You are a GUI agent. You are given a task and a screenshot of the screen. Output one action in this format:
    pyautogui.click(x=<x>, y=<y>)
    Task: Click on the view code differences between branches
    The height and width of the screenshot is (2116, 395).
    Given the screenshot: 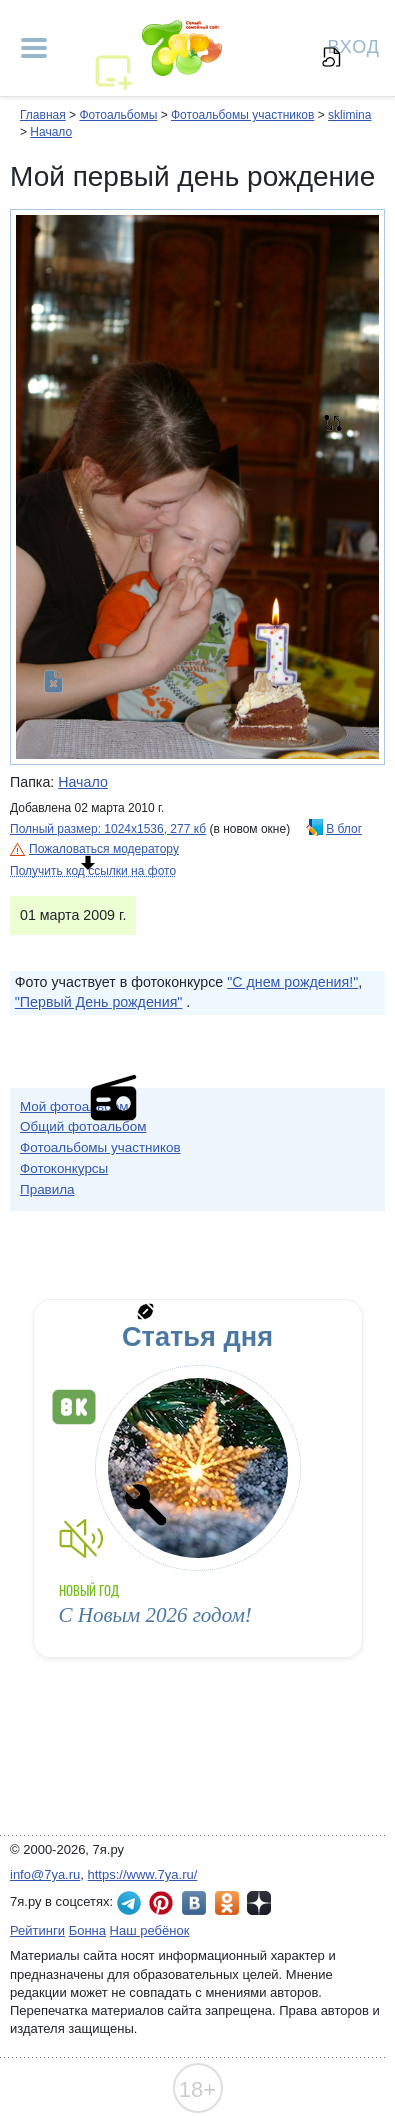 What is the action you would take?
    pyautogui.click(x=333, y=423)
    